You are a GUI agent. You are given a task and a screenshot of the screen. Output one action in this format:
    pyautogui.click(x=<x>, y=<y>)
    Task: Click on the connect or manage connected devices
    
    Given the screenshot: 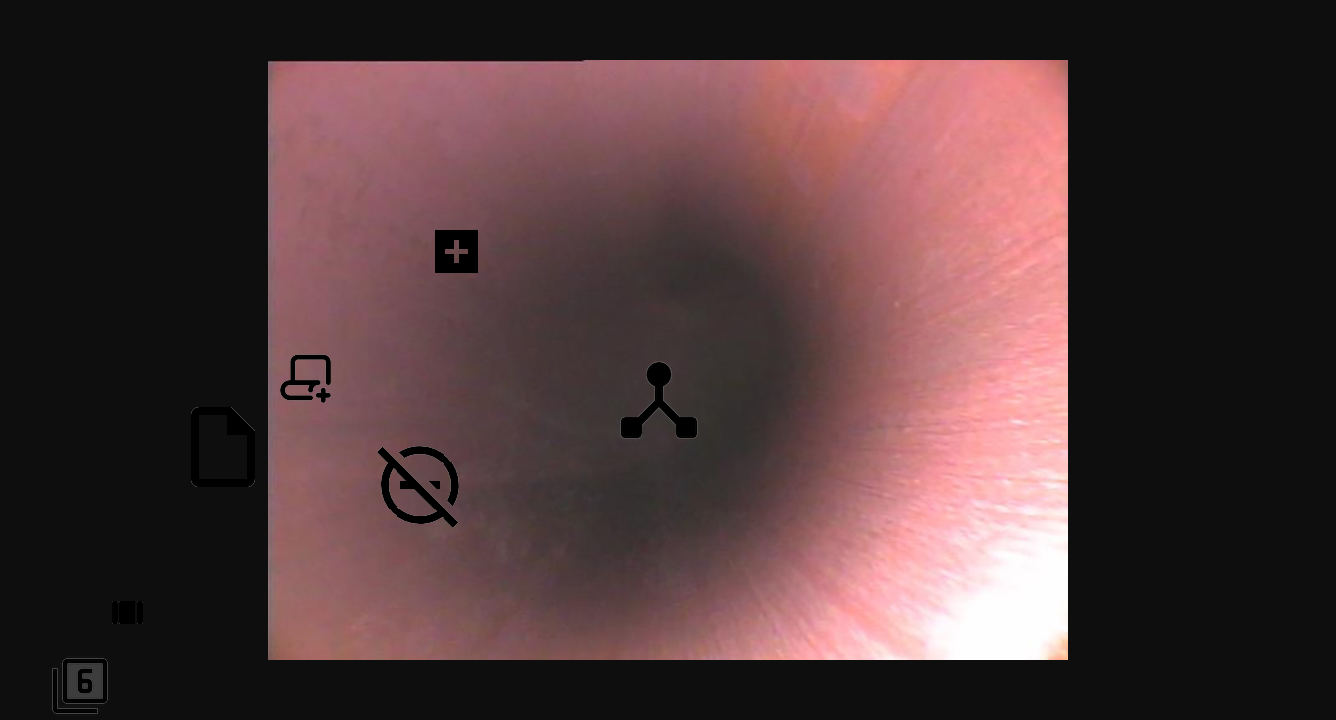 What is the action you would take?
    pyautogui.click(x=659, y=400)
    